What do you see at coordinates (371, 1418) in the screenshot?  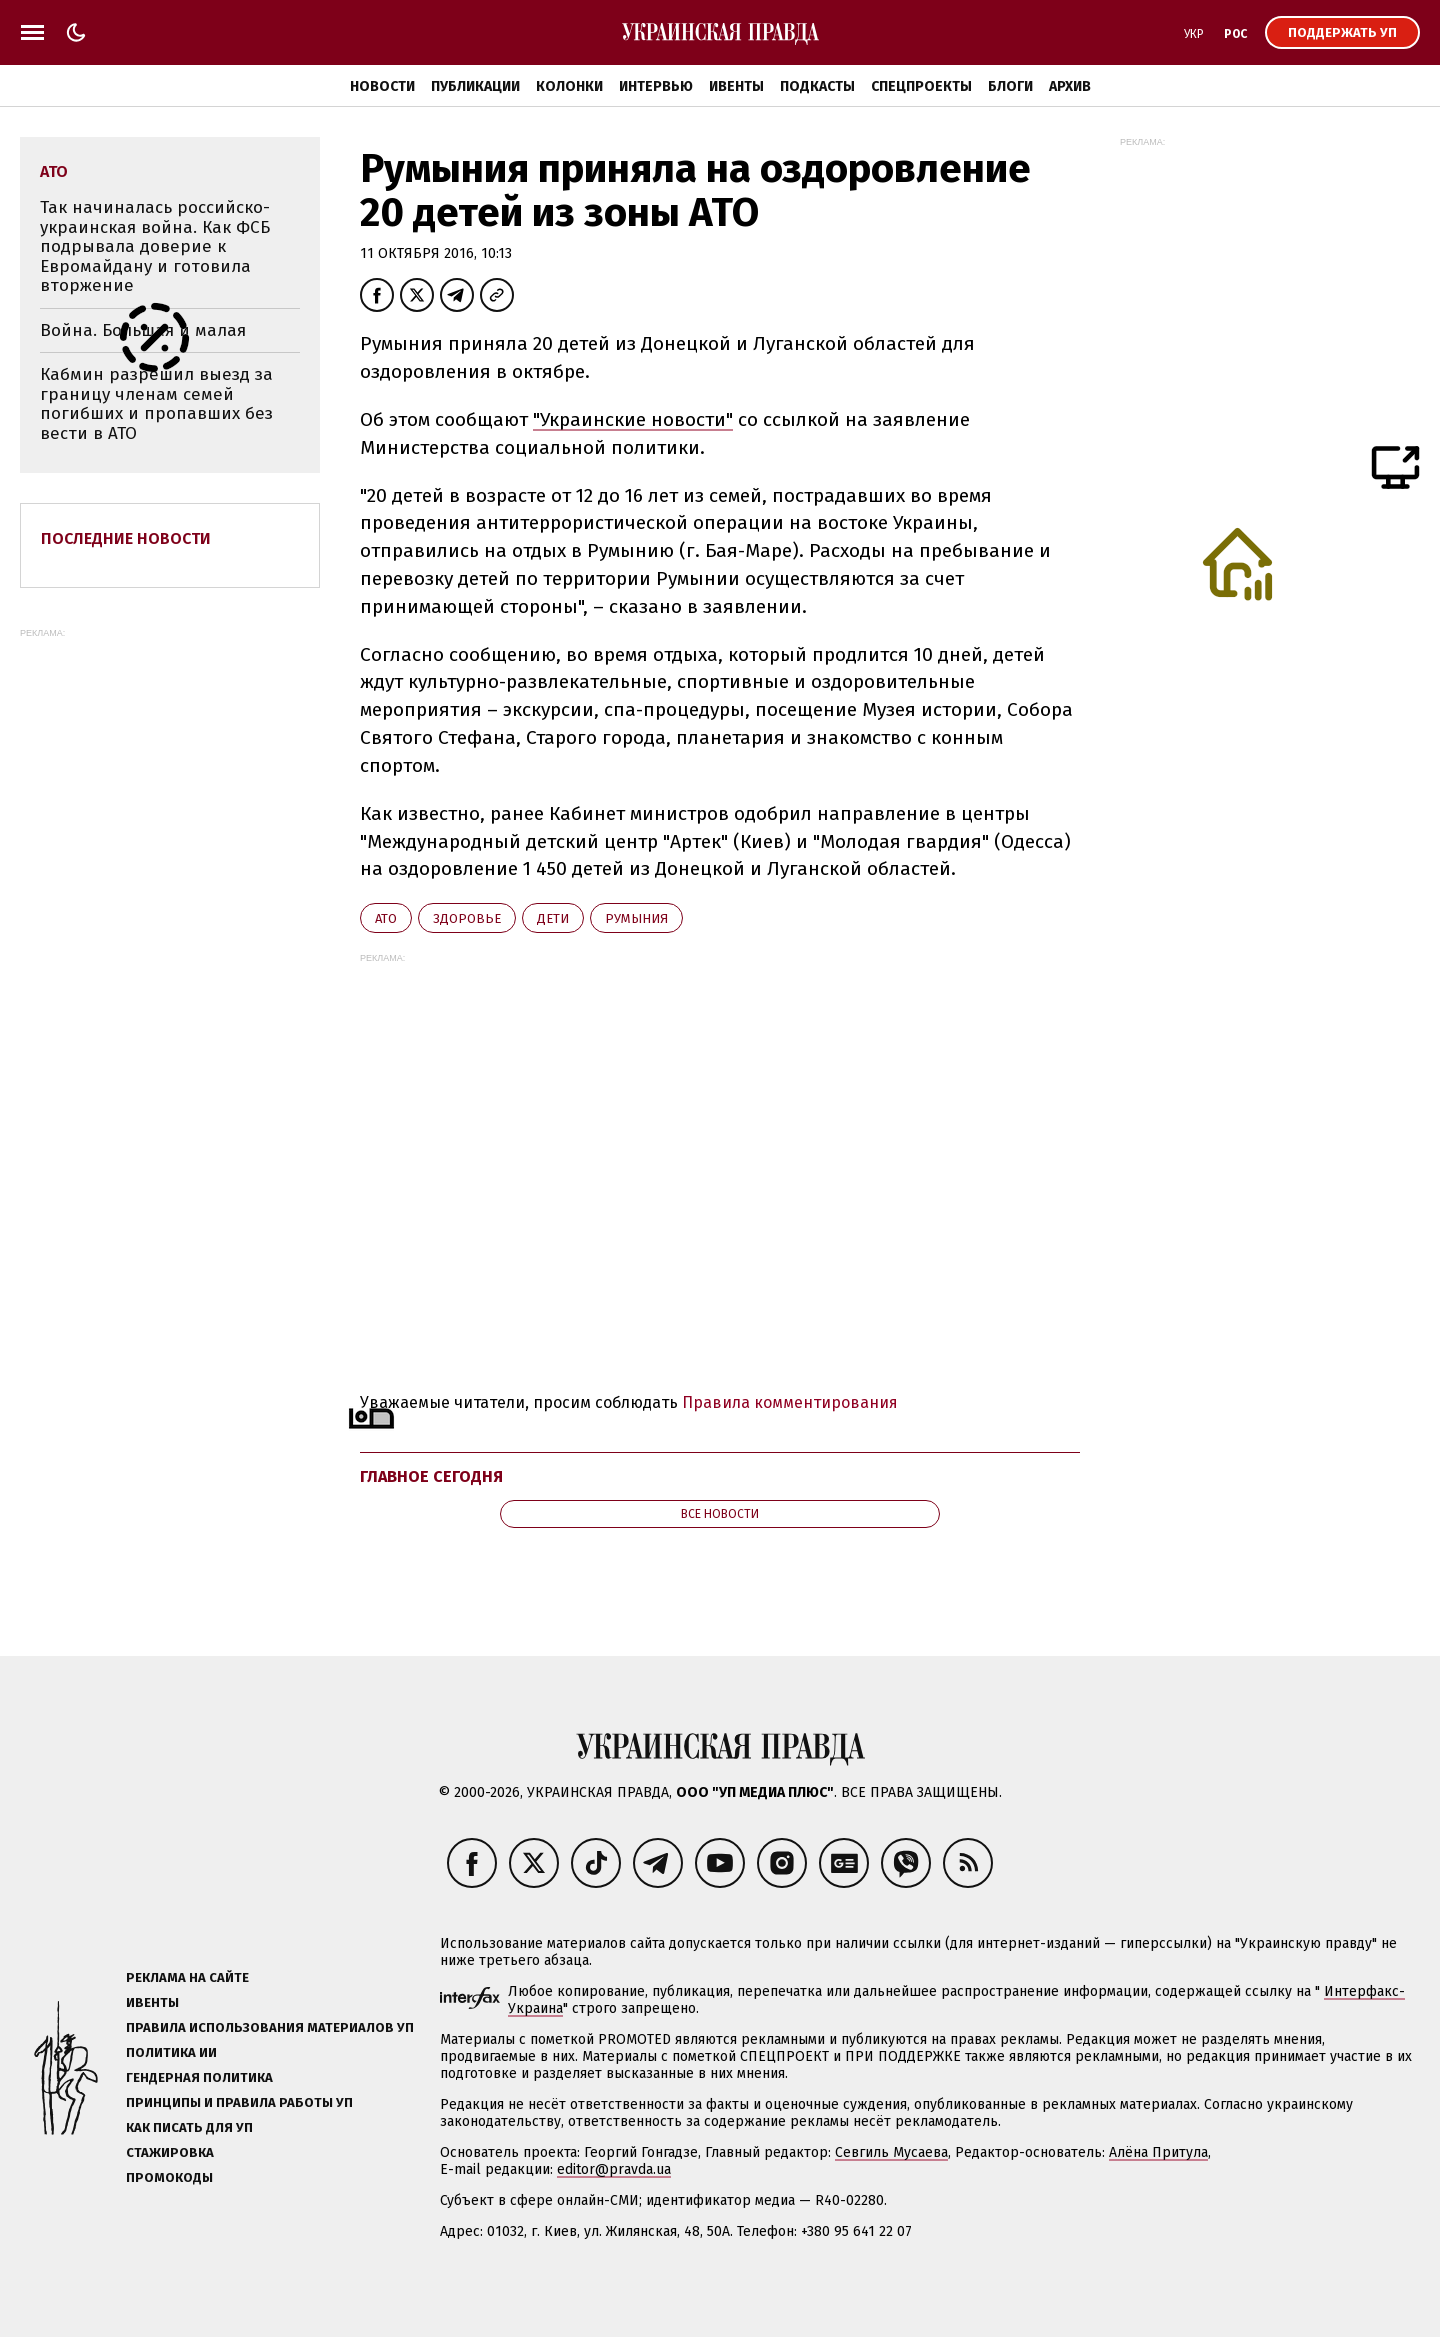 I see `select a first-class or business suite seat` at bounding box center [371, 1418].